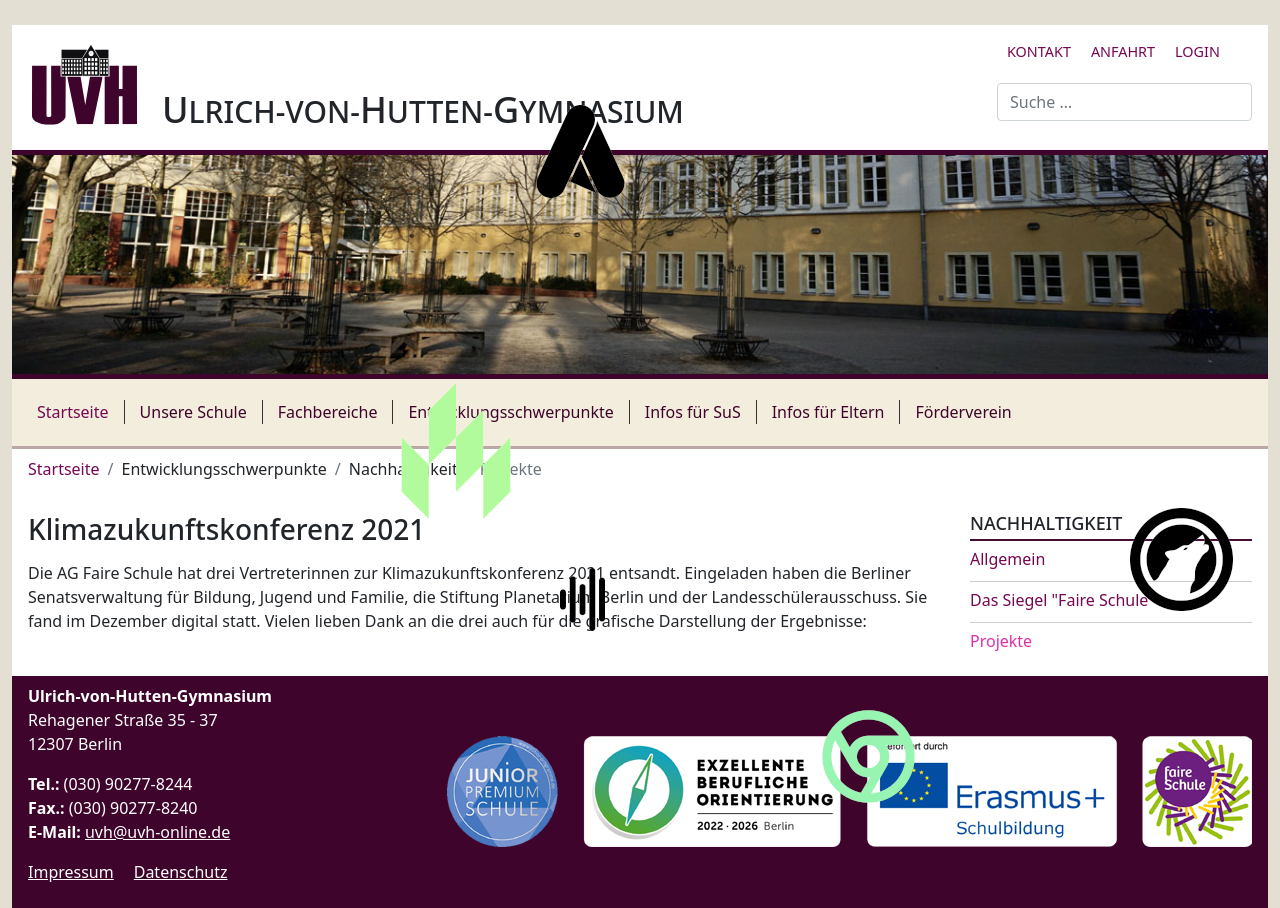 This screenshot has height=908, width=1280. What do you see at coordinates (868, 756) in the screenshot?
I see `open Google Chrome browser` at bounding box center [868, 756].